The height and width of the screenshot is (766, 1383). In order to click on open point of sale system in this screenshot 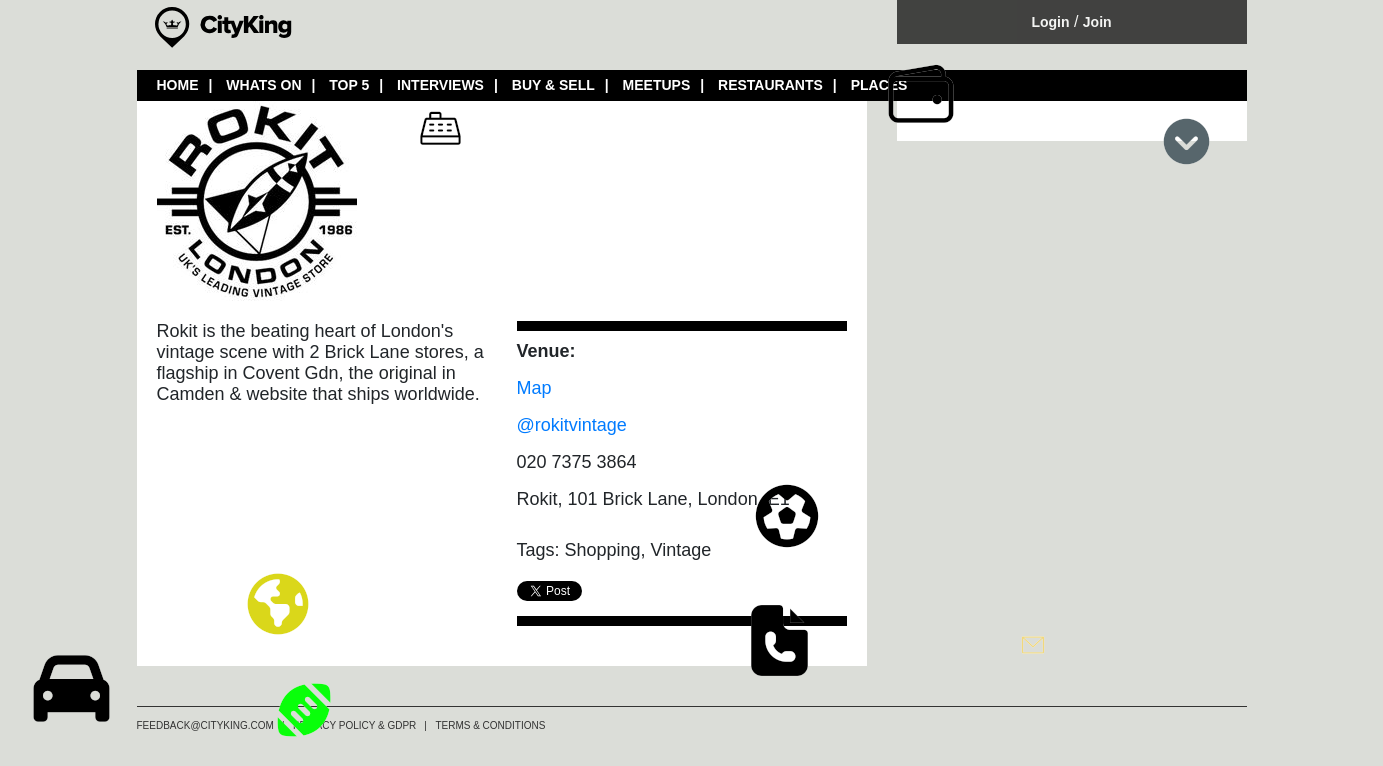, I will do `click(440, 130)`.